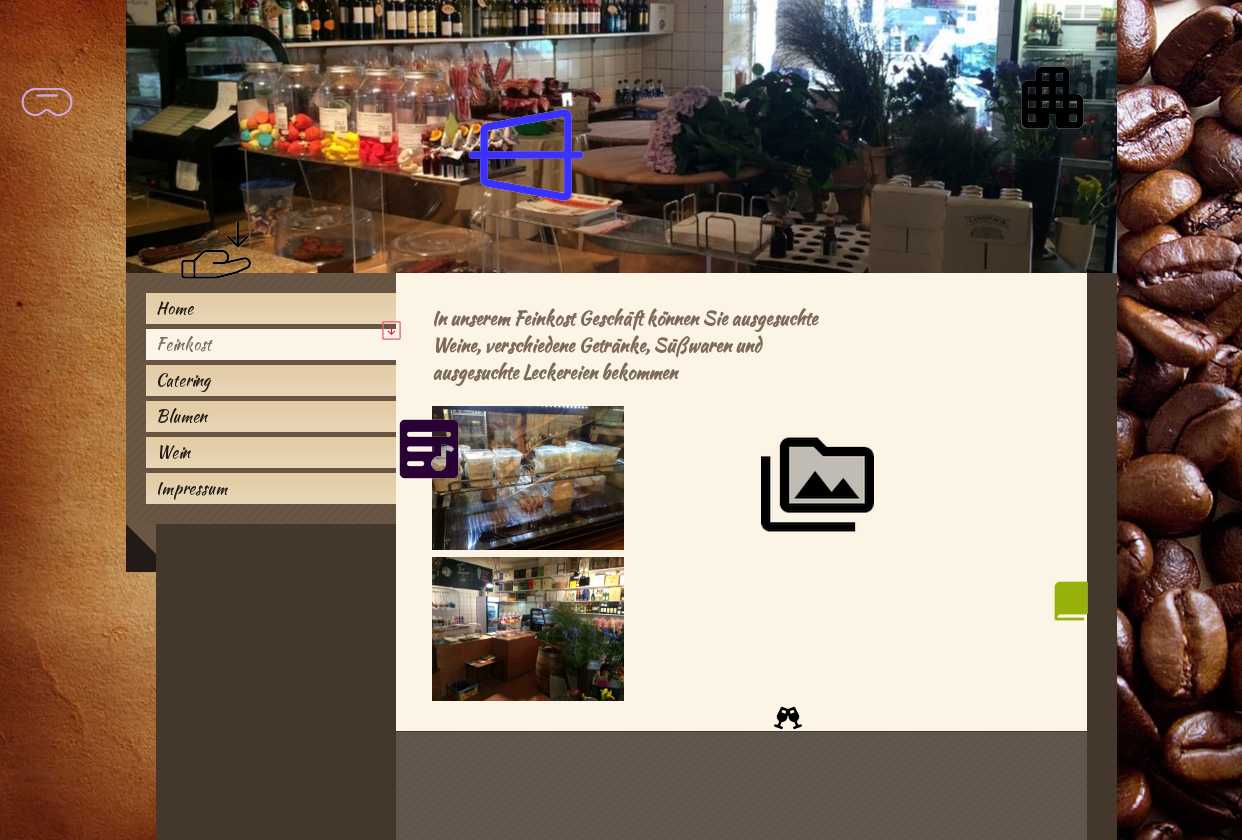 The image size is (1242, 840). What do you see at coordinates (817, 484) in the screenshot?
I see `access your photo and media library` at bounding box center [817, 484].